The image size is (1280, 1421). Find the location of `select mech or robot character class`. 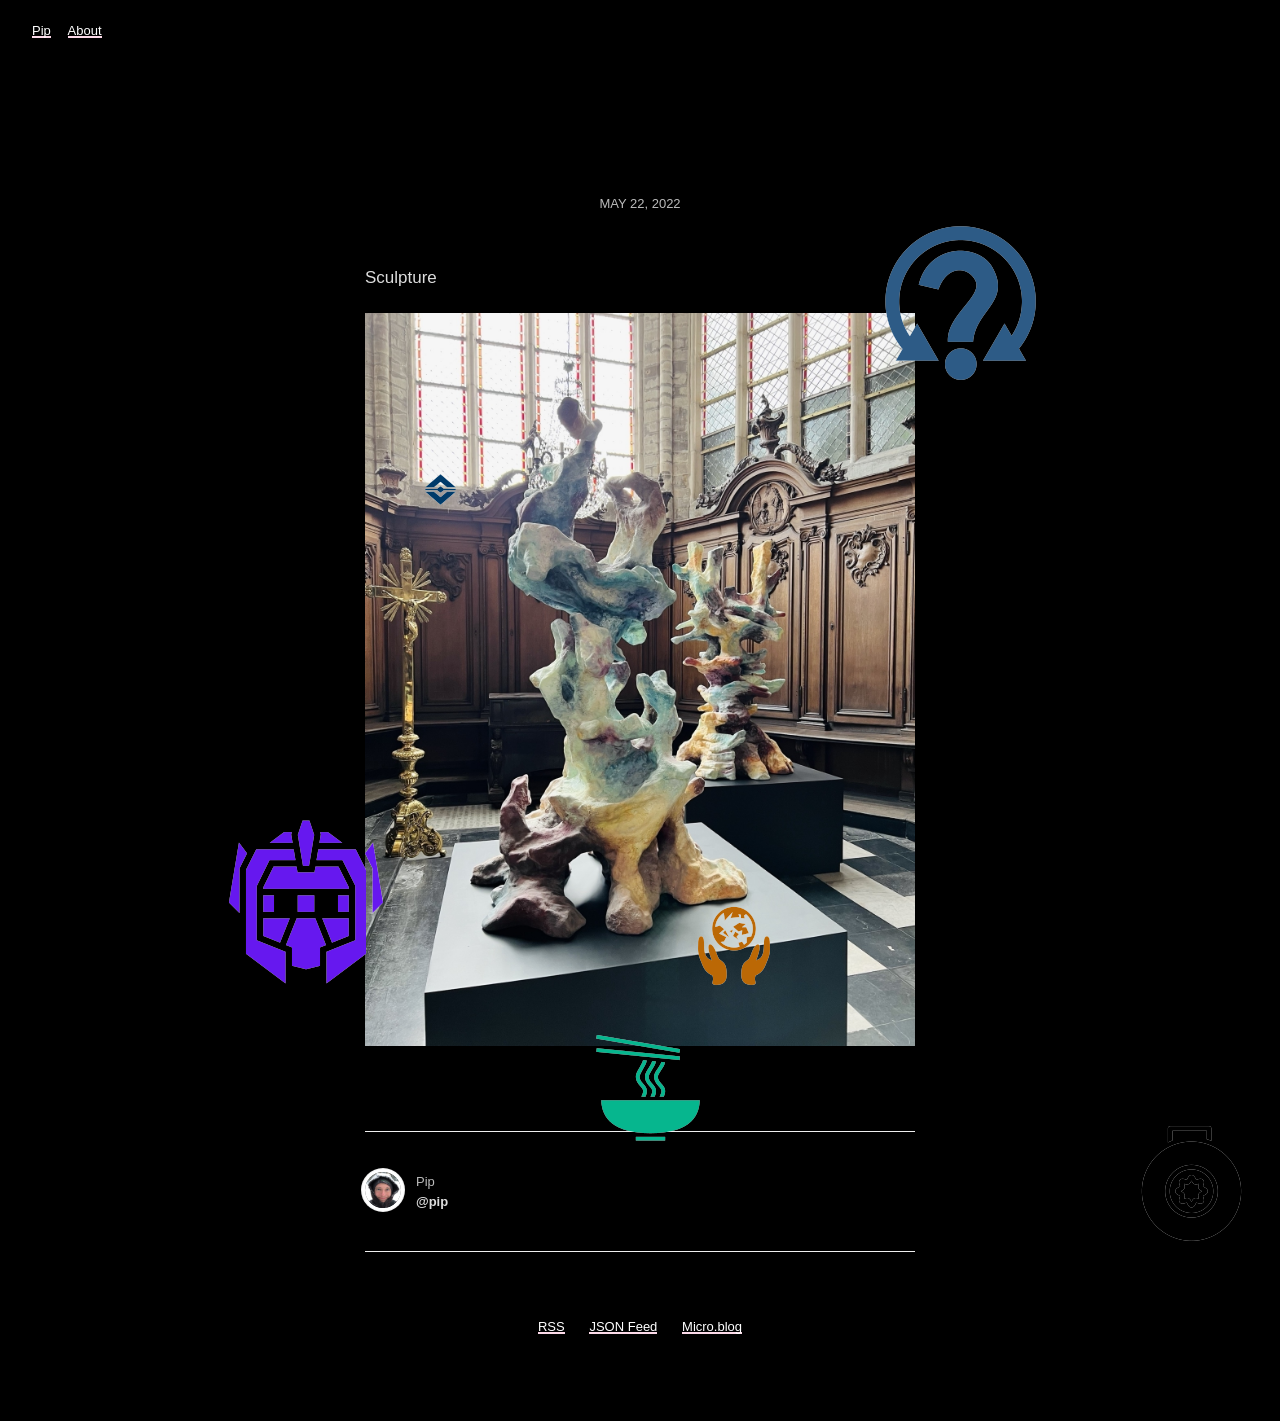

select mech or robot character class is located at coordinates (306, 902).